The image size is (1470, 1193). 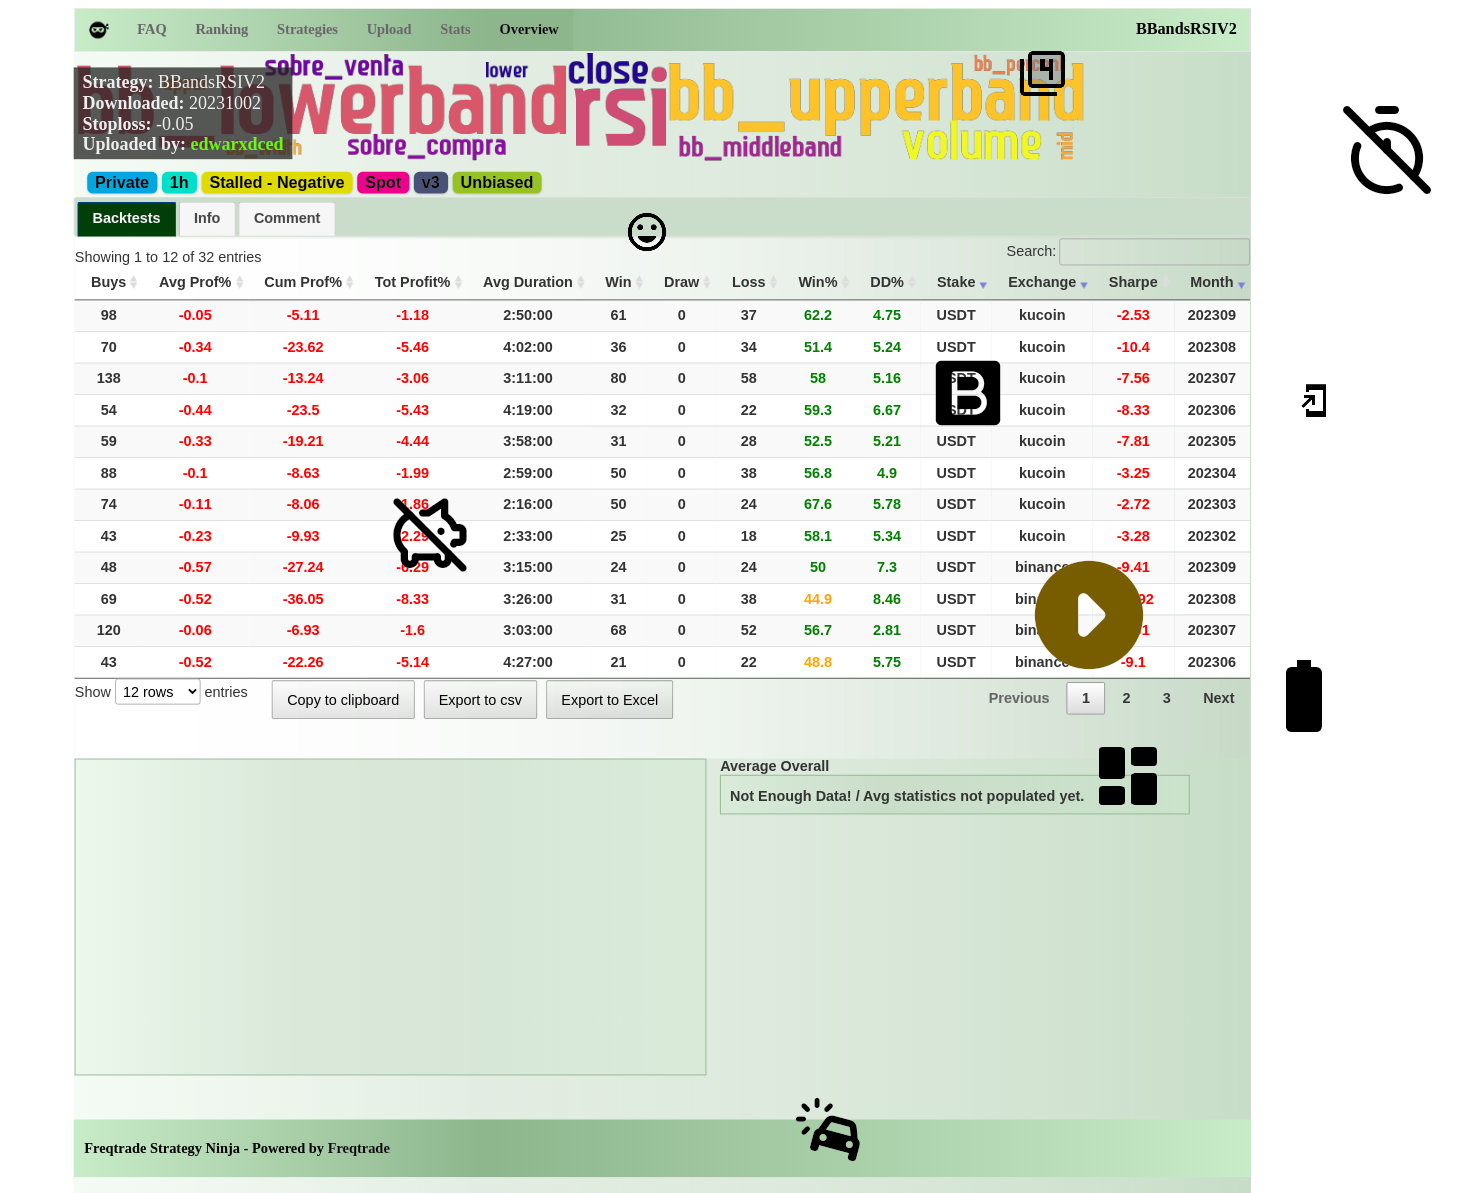 What do you see at coordinates (829, 1131) in the screenshot?
I see `report a vehicle accident` at bounding box center [829, 1131].